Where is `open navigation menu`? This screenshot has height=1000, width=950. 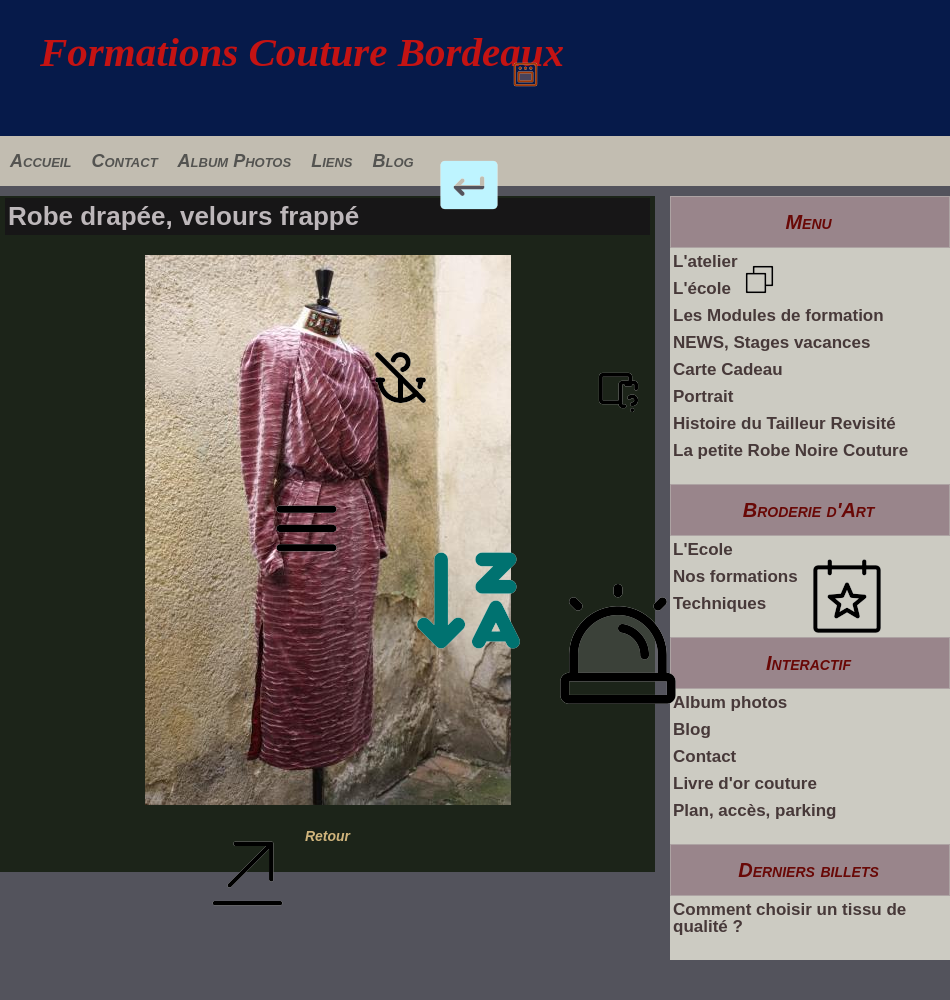
open navigation menu is located at coordinates (306, 528).